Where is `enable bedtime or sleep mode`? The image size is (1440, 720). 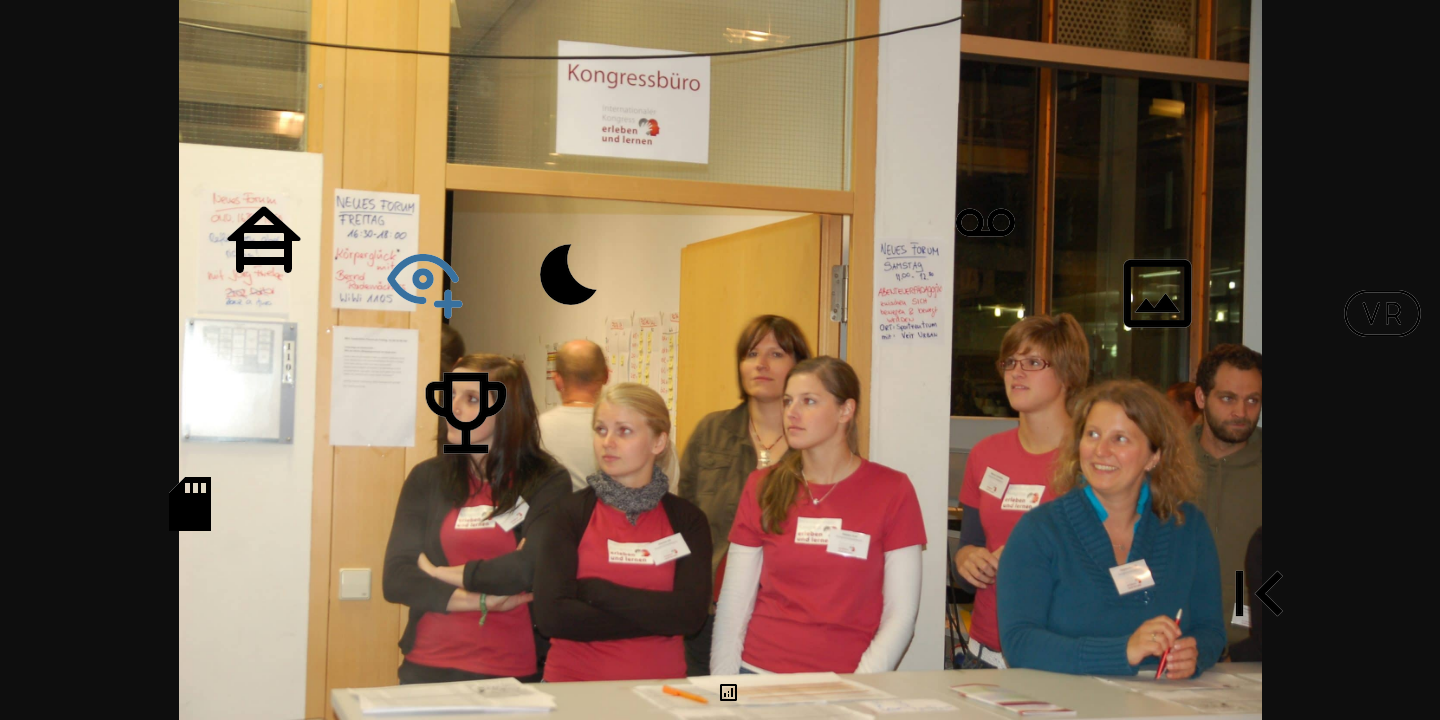 enable bedtime or sleep mode is located at coordinates (570, 274).